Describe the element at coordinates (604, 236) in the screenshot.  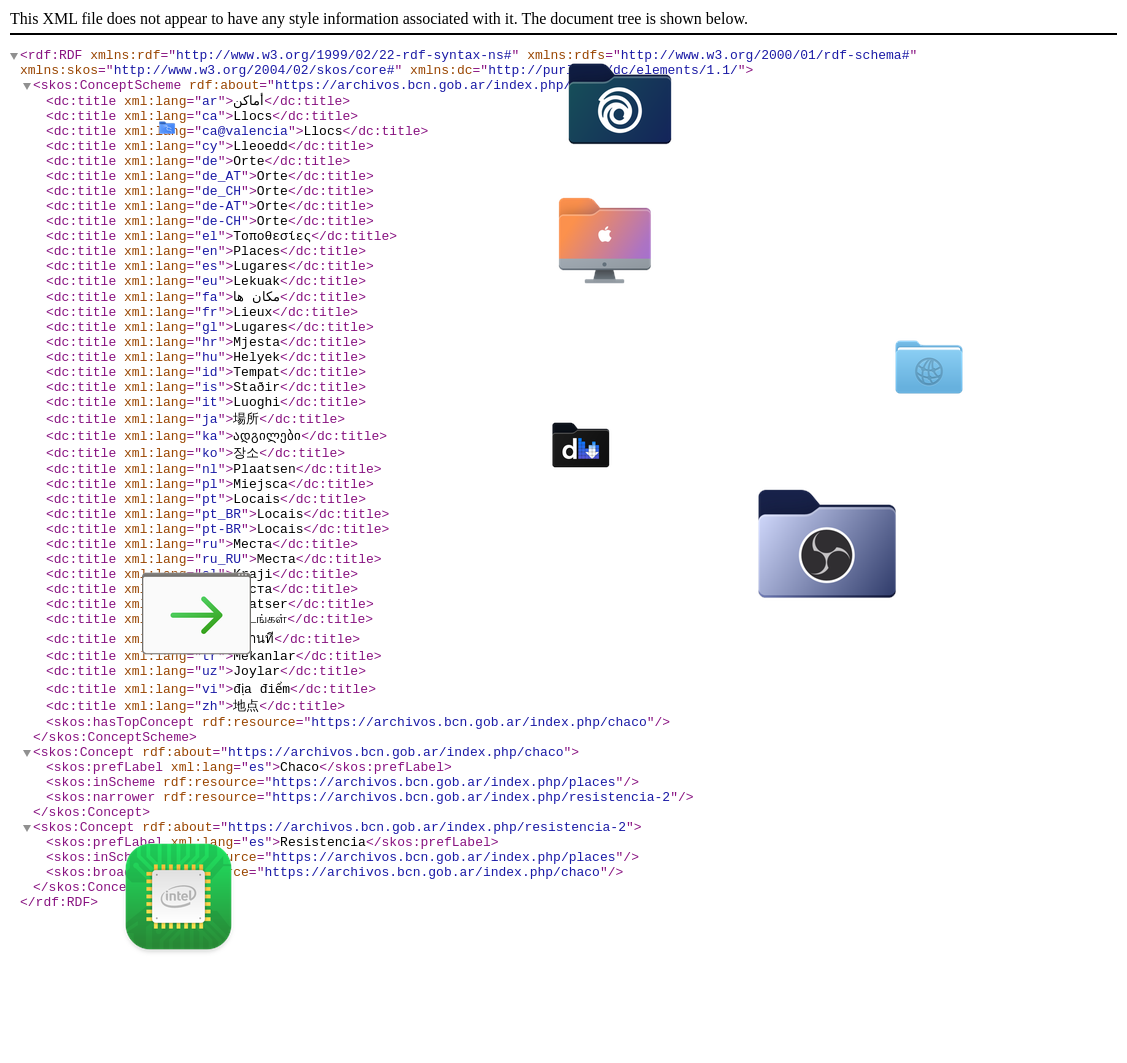
I see `open mac desktop files folder` at that location.